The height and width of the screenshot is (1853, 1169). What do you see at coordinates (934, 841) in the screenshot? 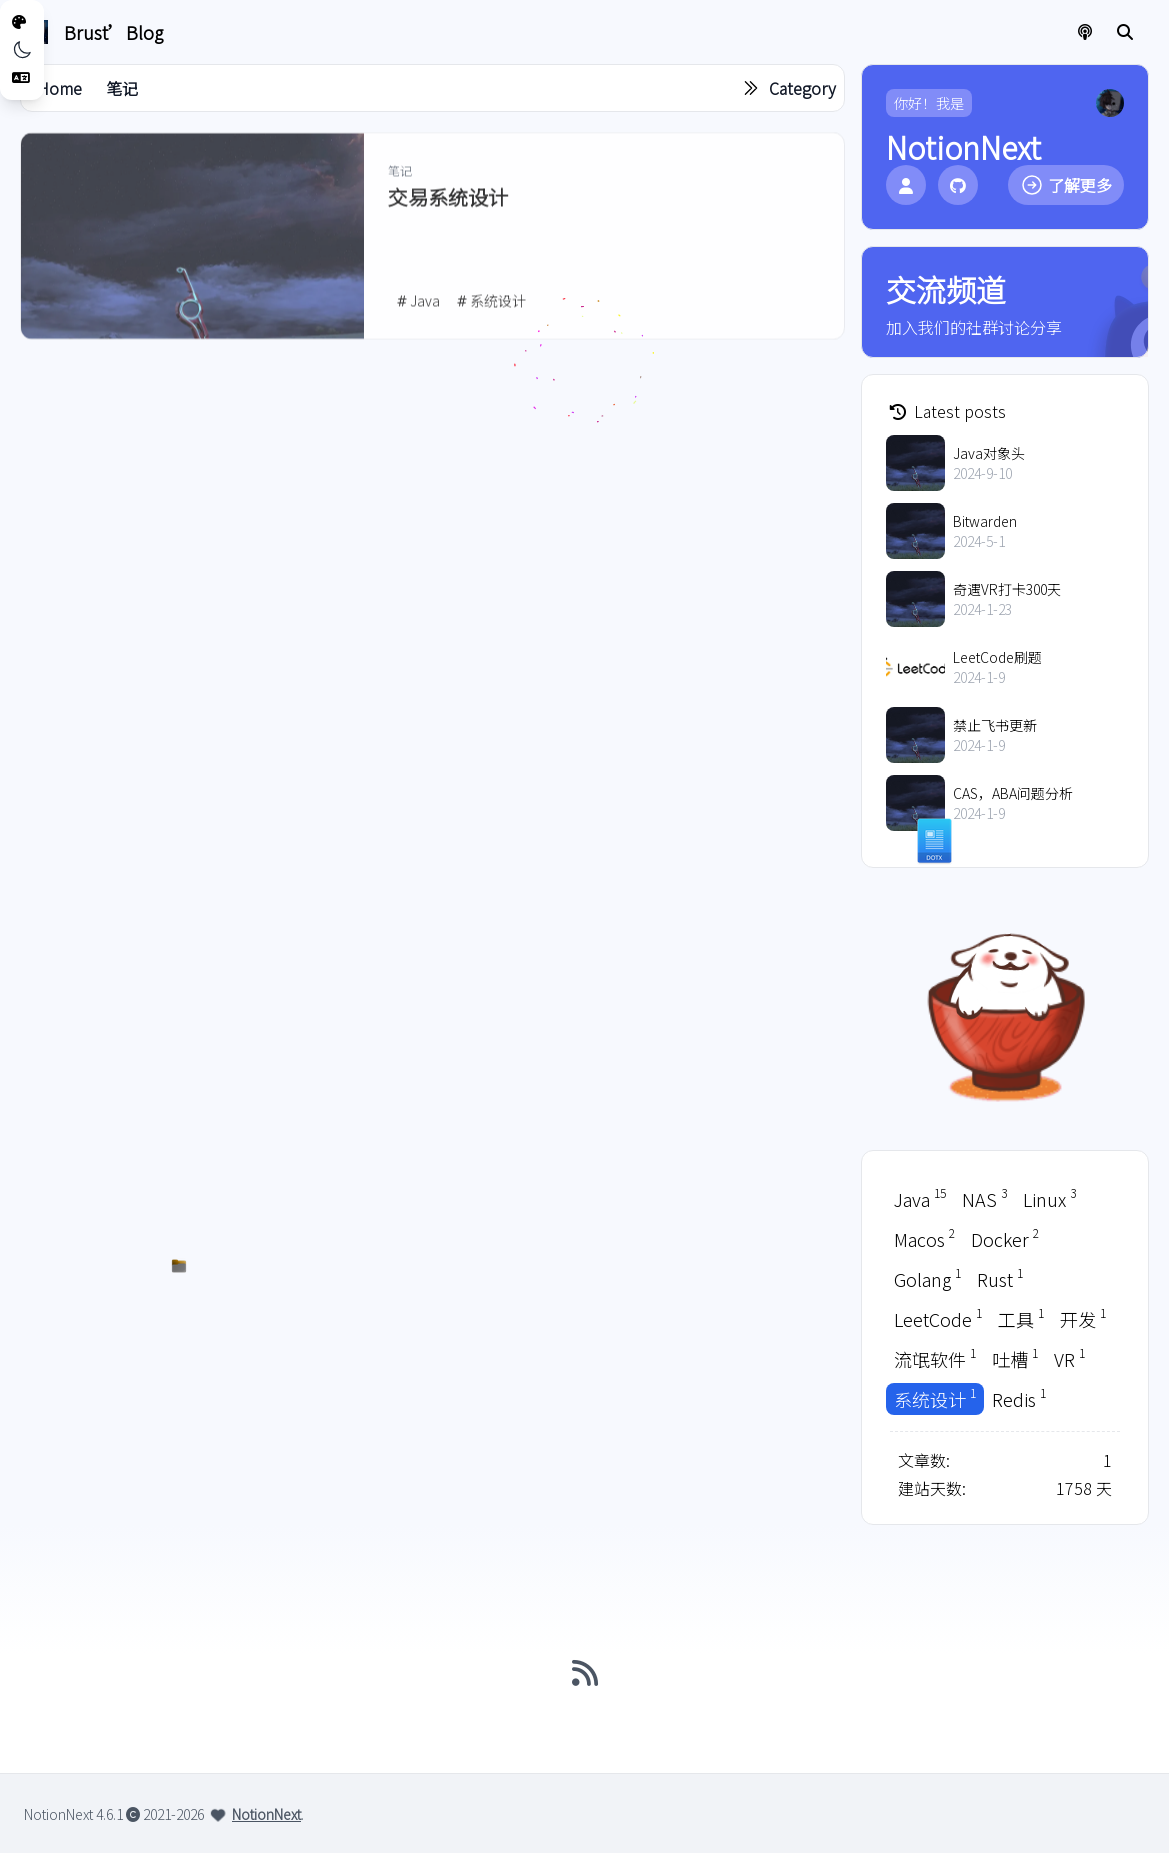
I see `a microsoft word template file (.dotx)` at bounding box center [934, 841].